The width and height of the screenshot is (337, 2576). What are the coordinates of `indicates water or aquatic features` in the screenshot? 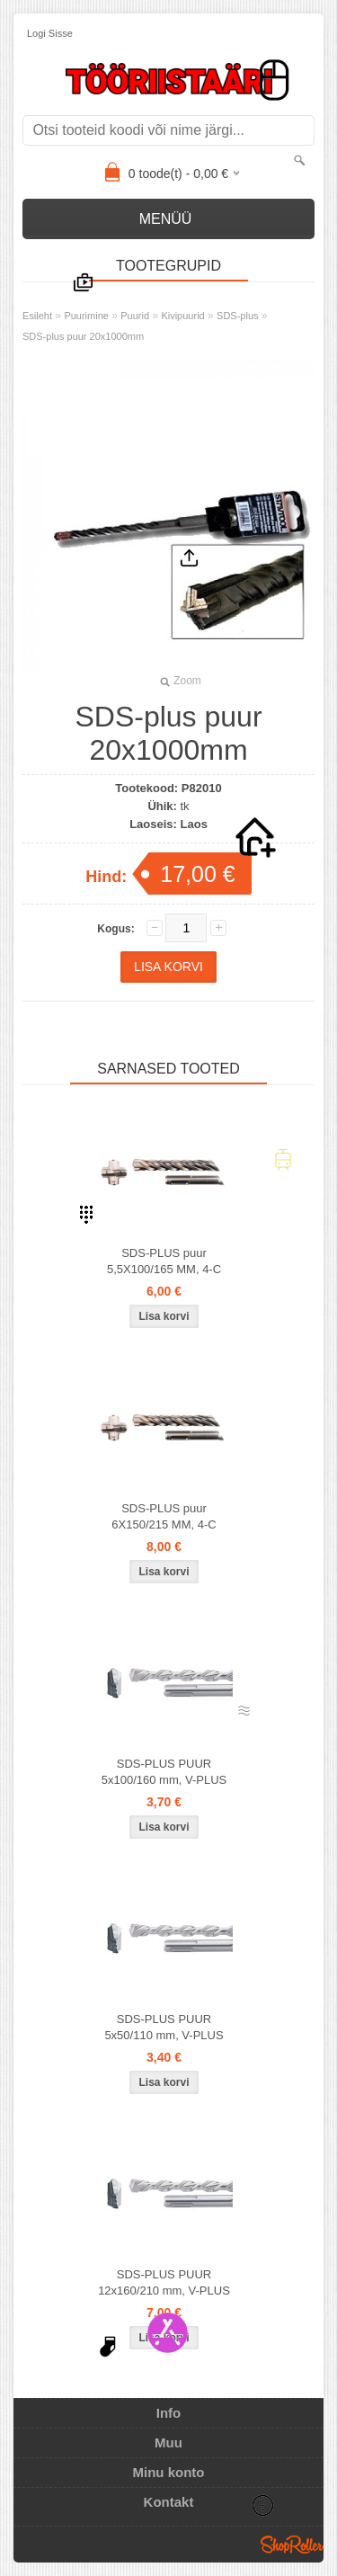 It's located at (244, 1710).